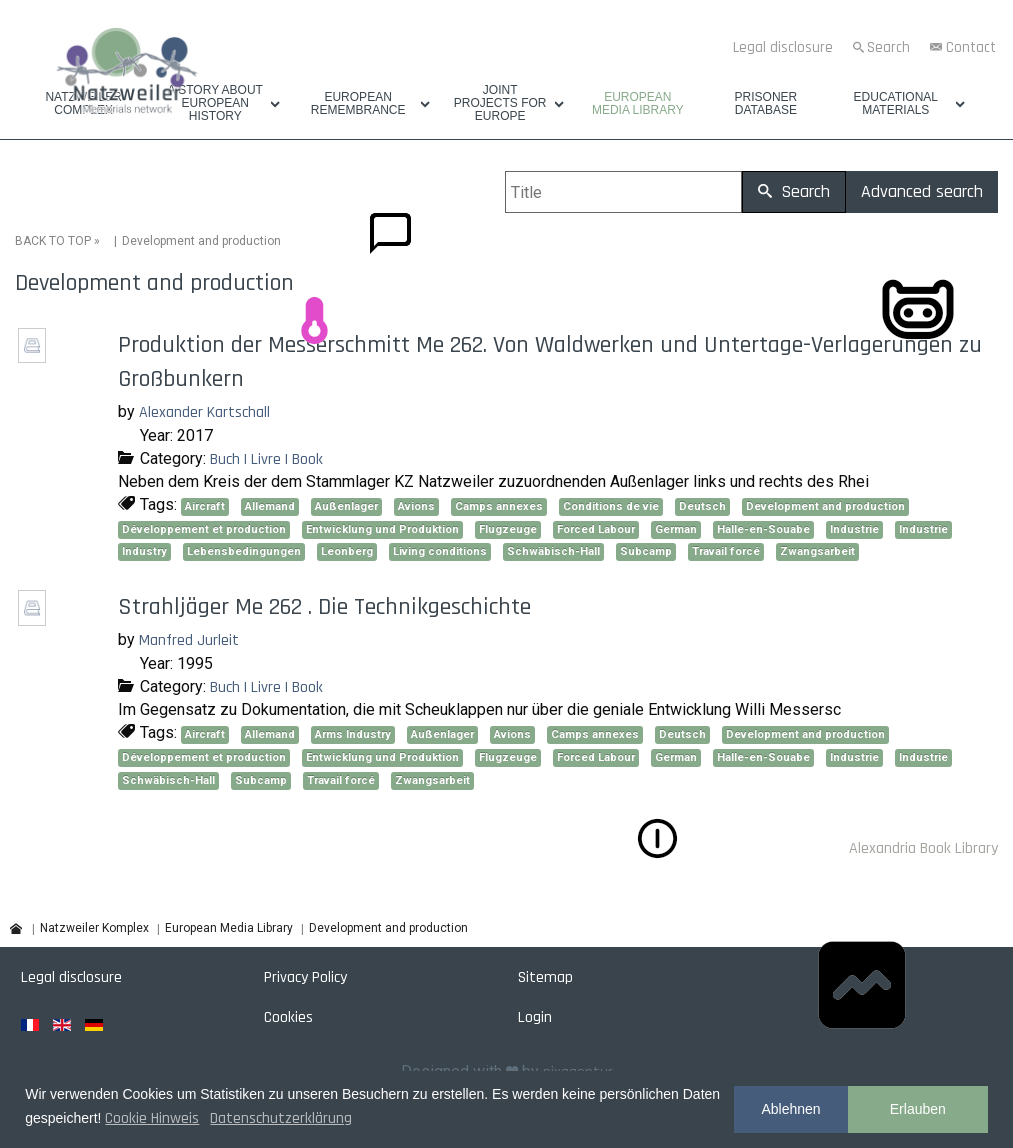 Image resolution: width=1013 pixels, height=1148 pixels. I want to click on view analytics or statistics, so click(862, 985).